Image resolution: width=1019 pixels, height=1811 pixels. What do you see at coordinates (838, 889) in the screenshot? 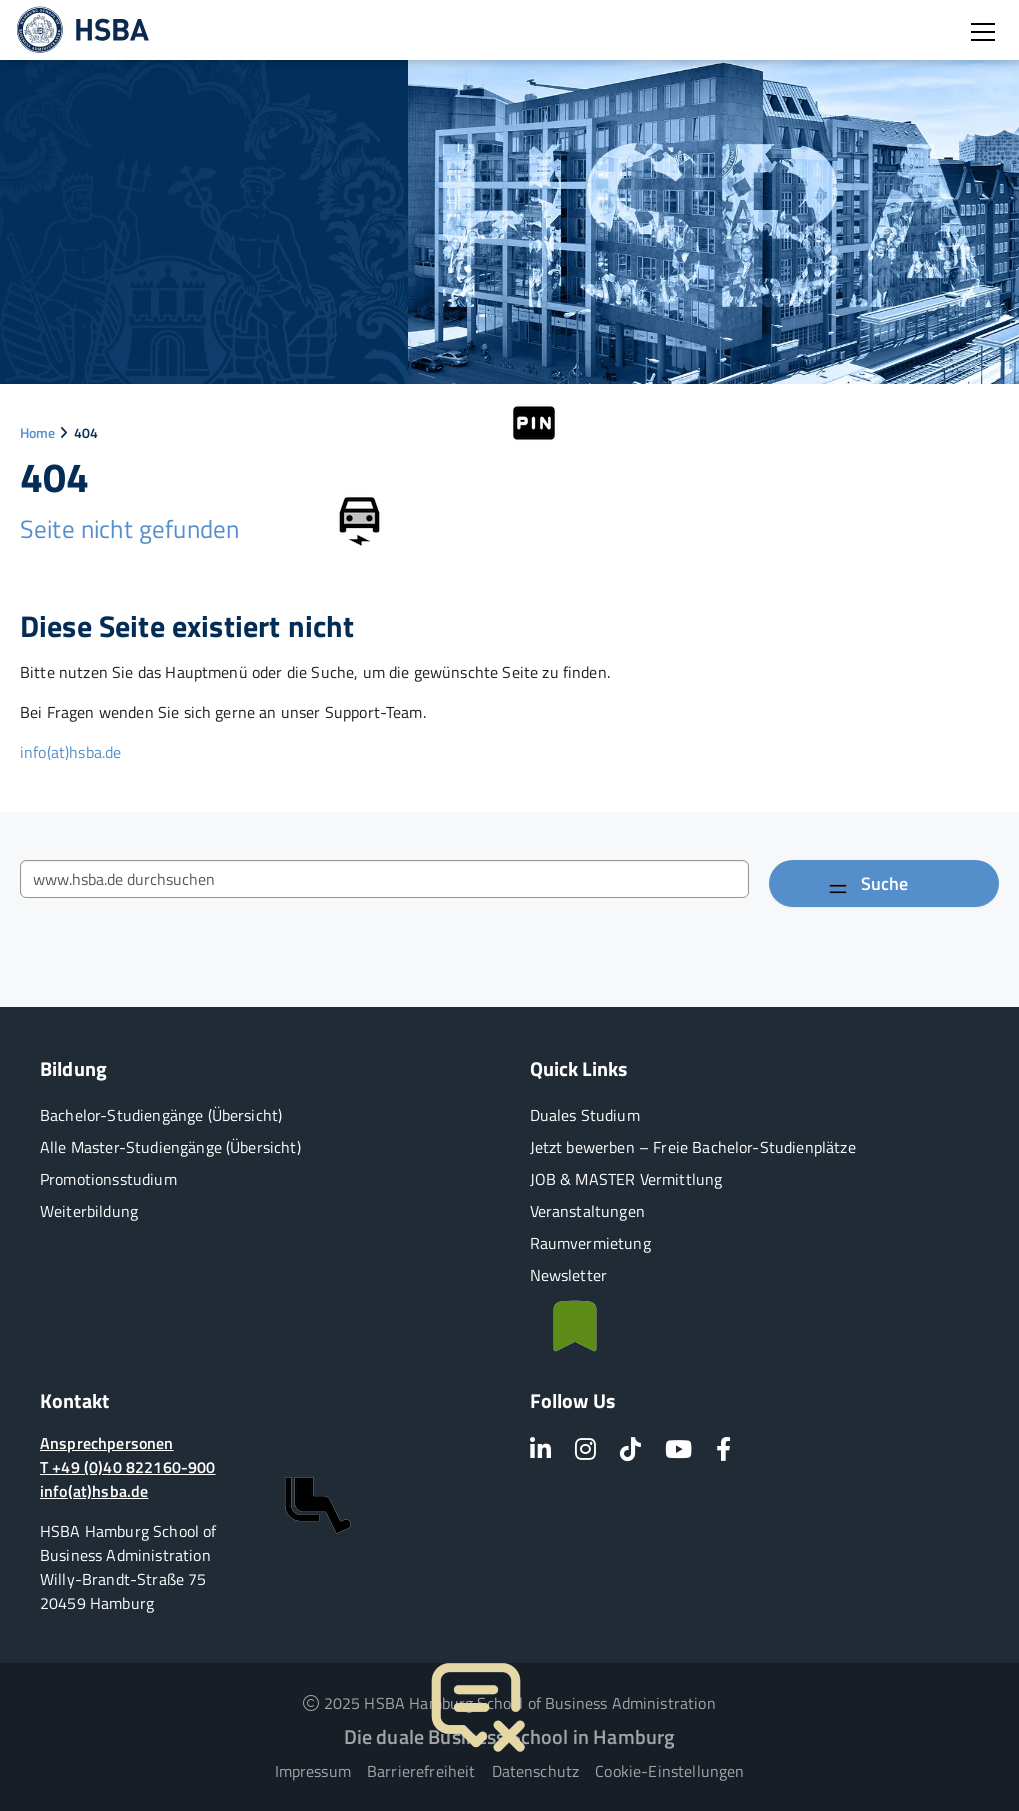
I see `indicates equality or balance between values` at bounding box center [838, 889].